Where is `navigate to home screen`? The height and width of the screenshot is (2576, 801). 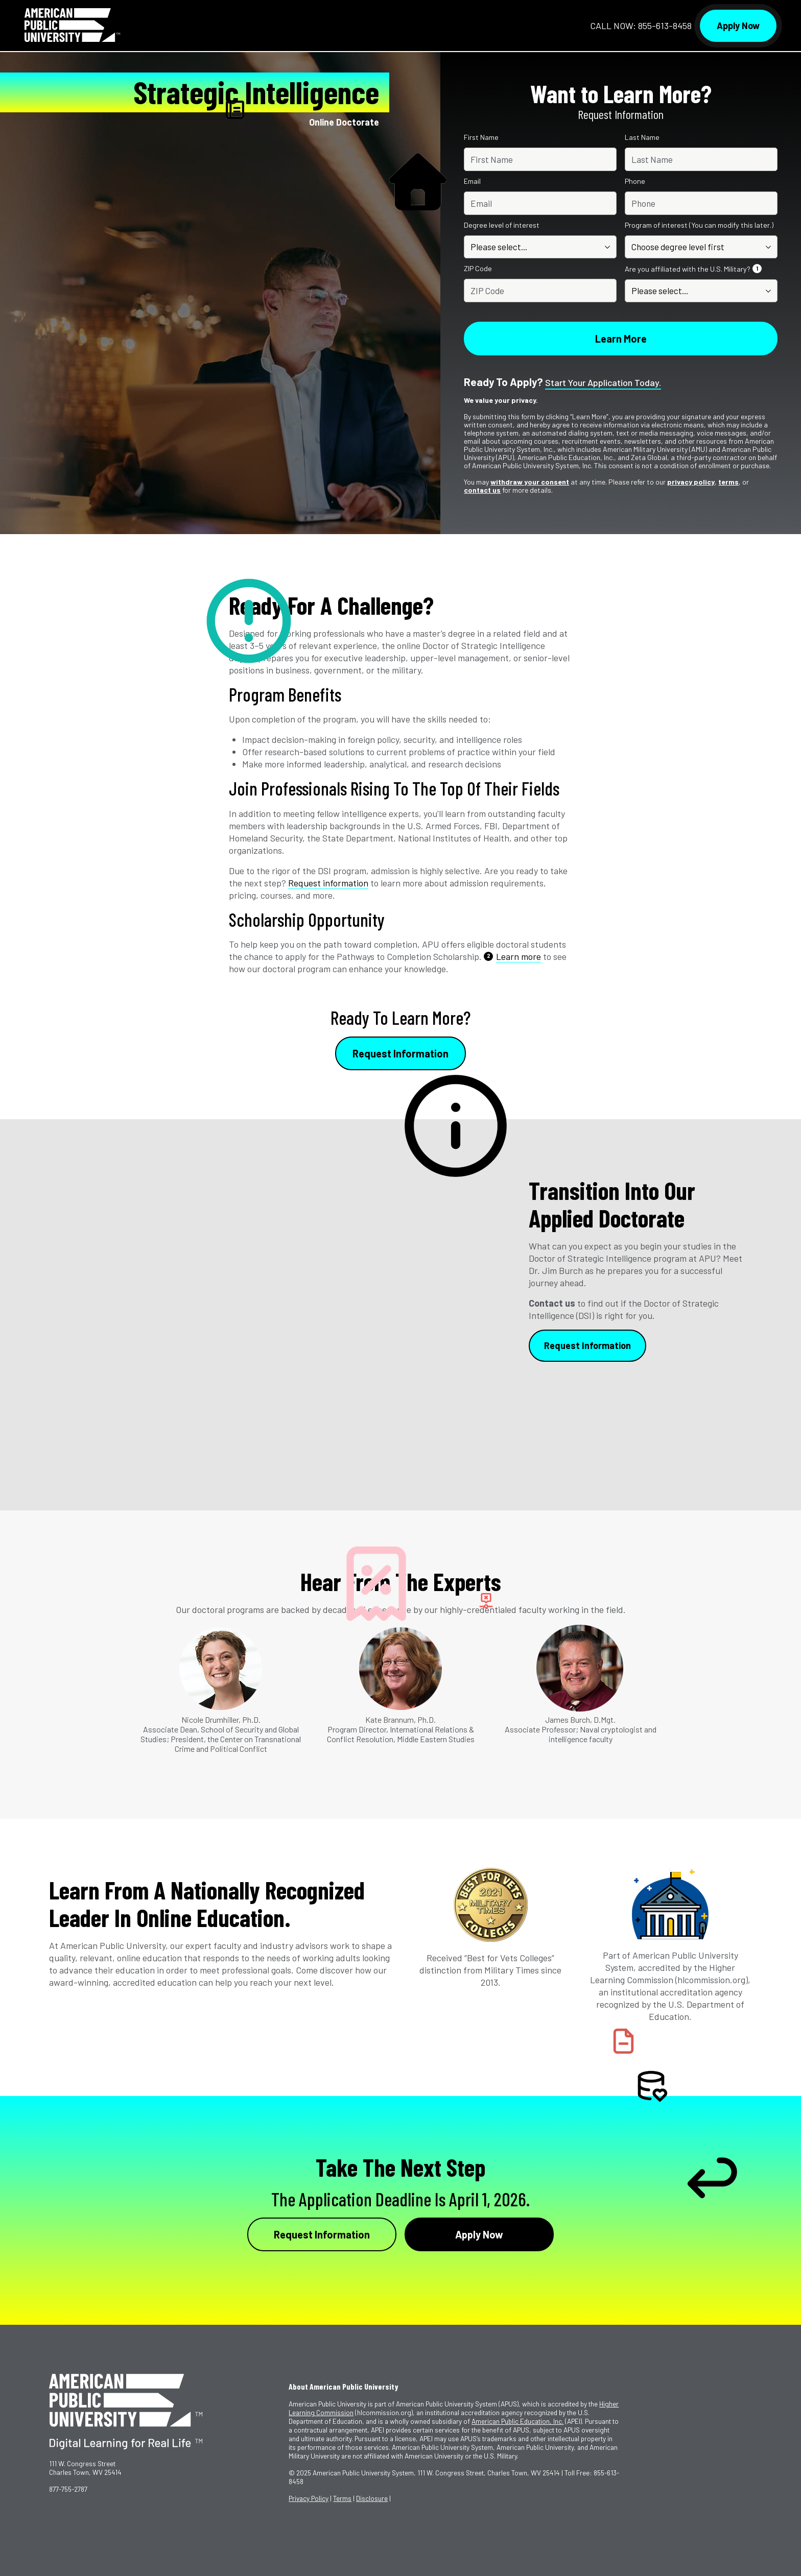
navigate to home screen is located at coordinates (418, 182).